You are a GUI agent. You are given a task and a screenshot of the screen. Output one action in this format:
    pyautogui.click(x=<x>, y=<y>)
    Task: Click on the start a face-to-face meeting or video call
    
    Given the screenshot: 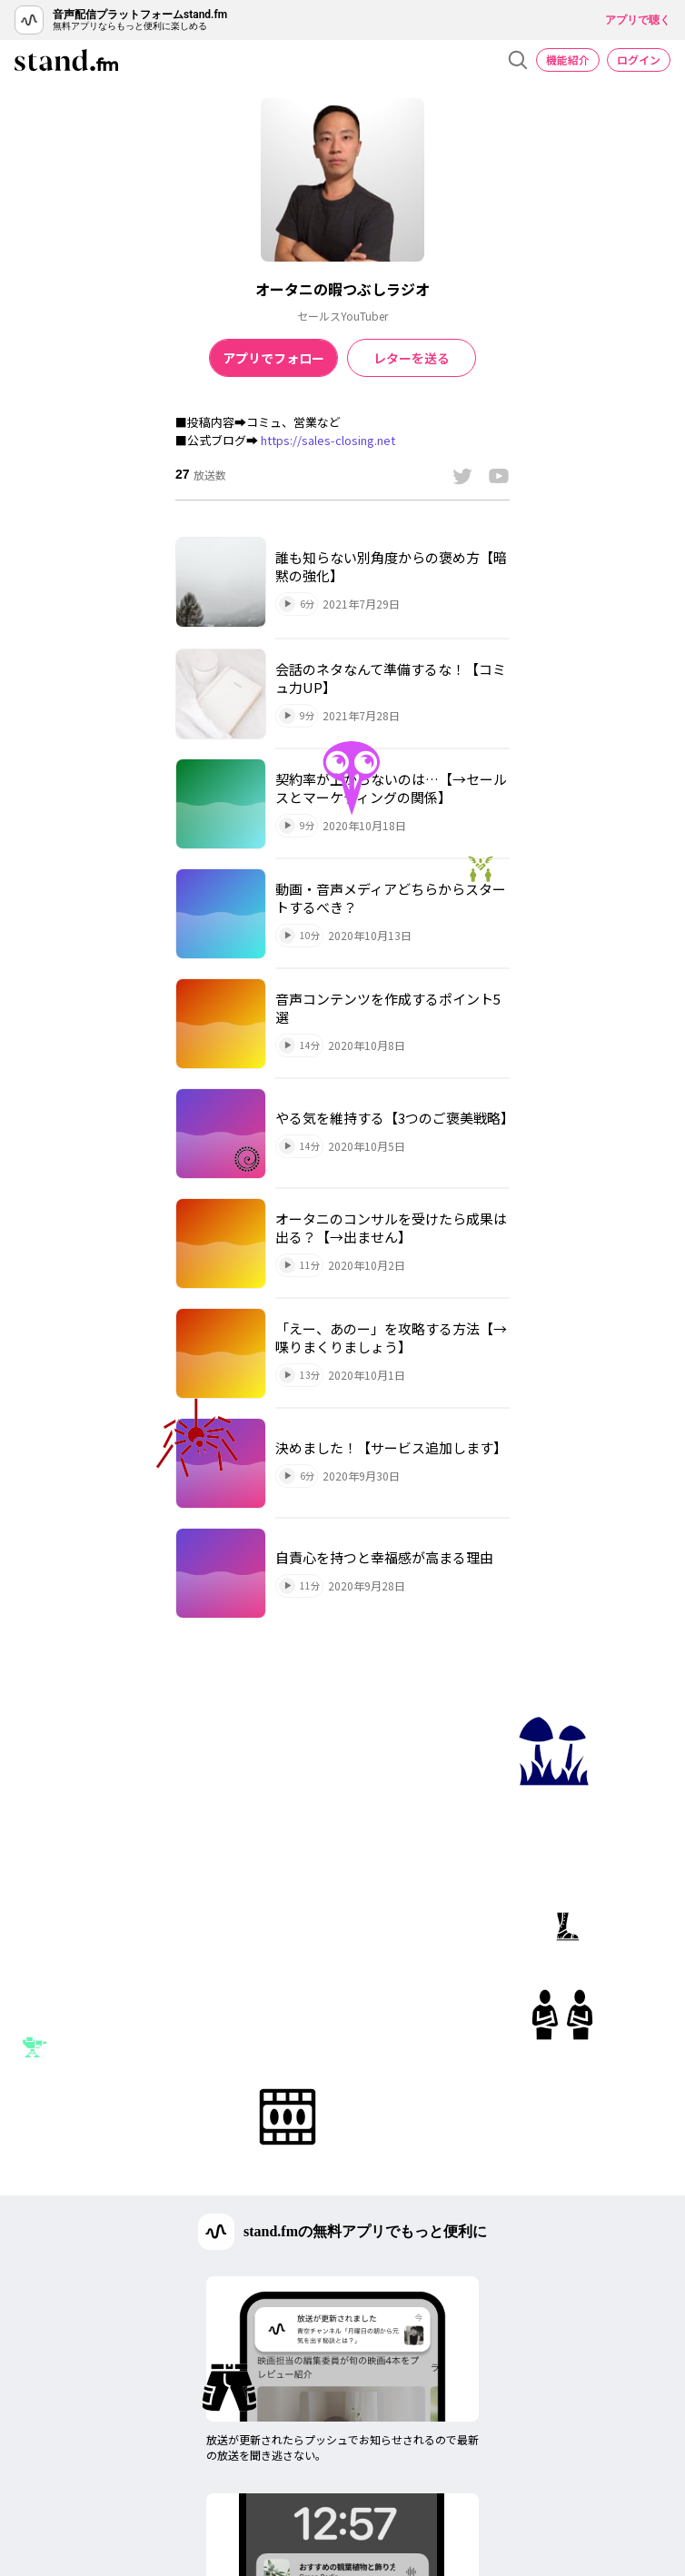 What is the action you would take?
    pyautogui.click(x=562, y=2015)
    